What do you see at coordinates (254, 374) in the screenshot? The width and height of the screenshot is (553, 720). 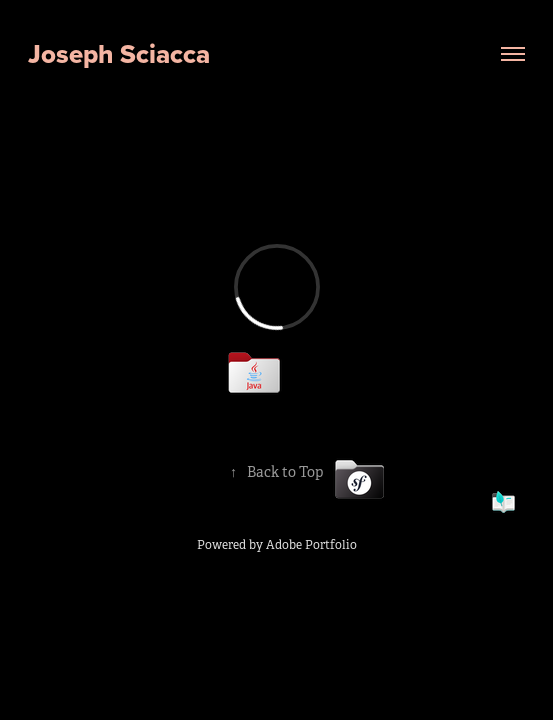 I see `open folder containing java project files` at bounding box center [254, 374].